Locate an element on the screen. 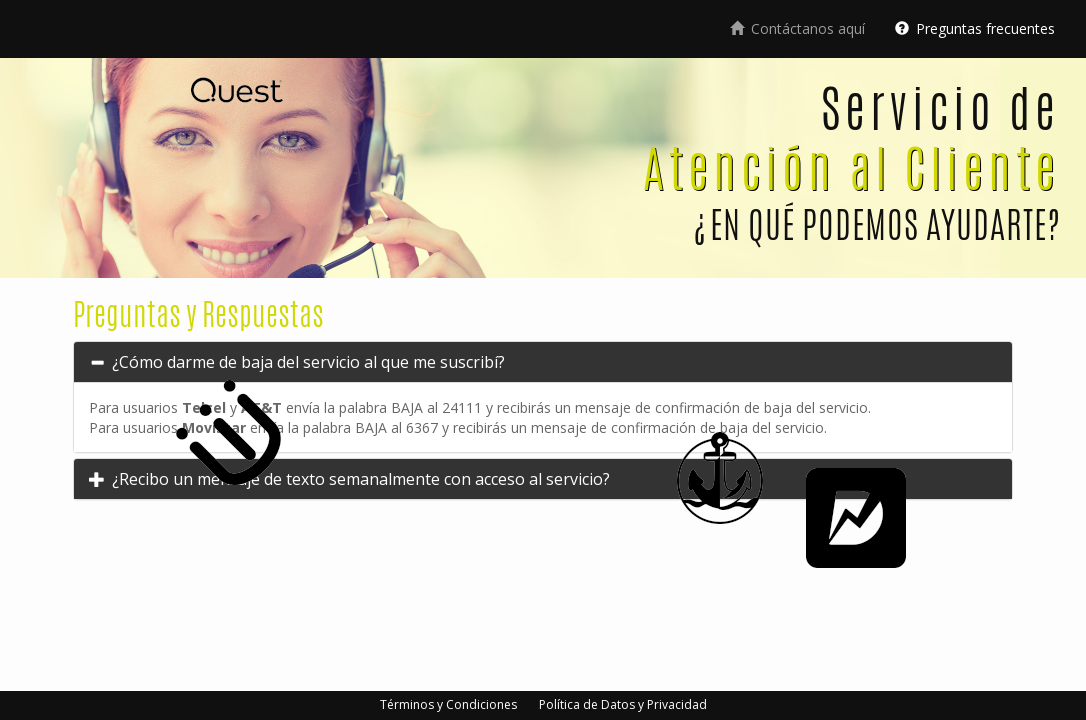 This screenshot has height=720, width=1086. i3 window manager logo is located at coordinates (228, 432).